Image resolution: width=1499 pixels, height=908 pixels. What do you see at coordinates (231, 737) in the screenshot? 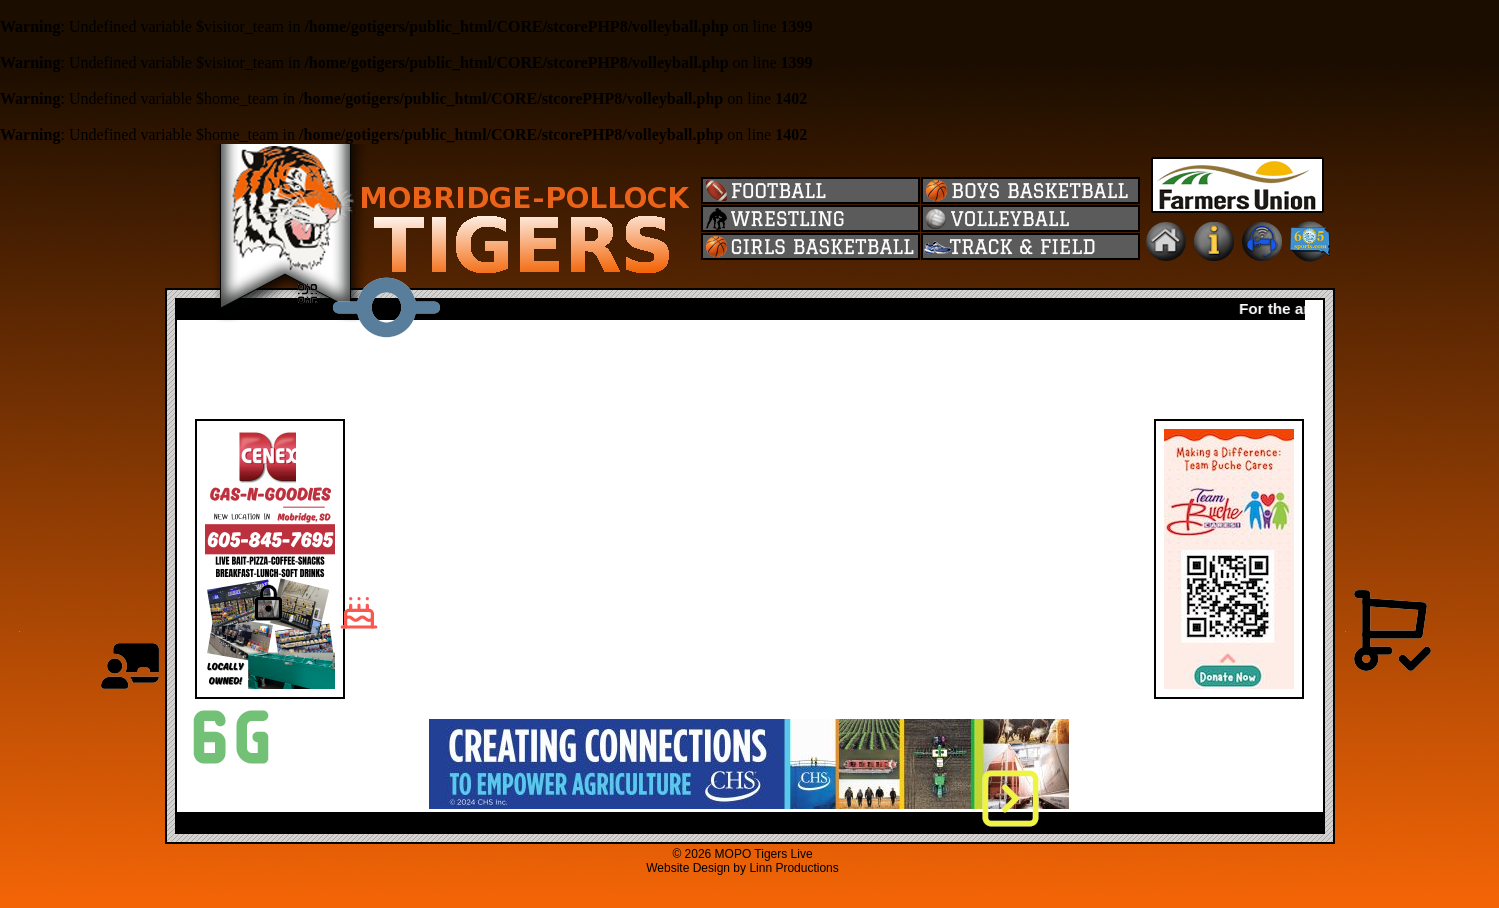
I see `indicates 6G network connectivity status` at bounding box center [231, 737].